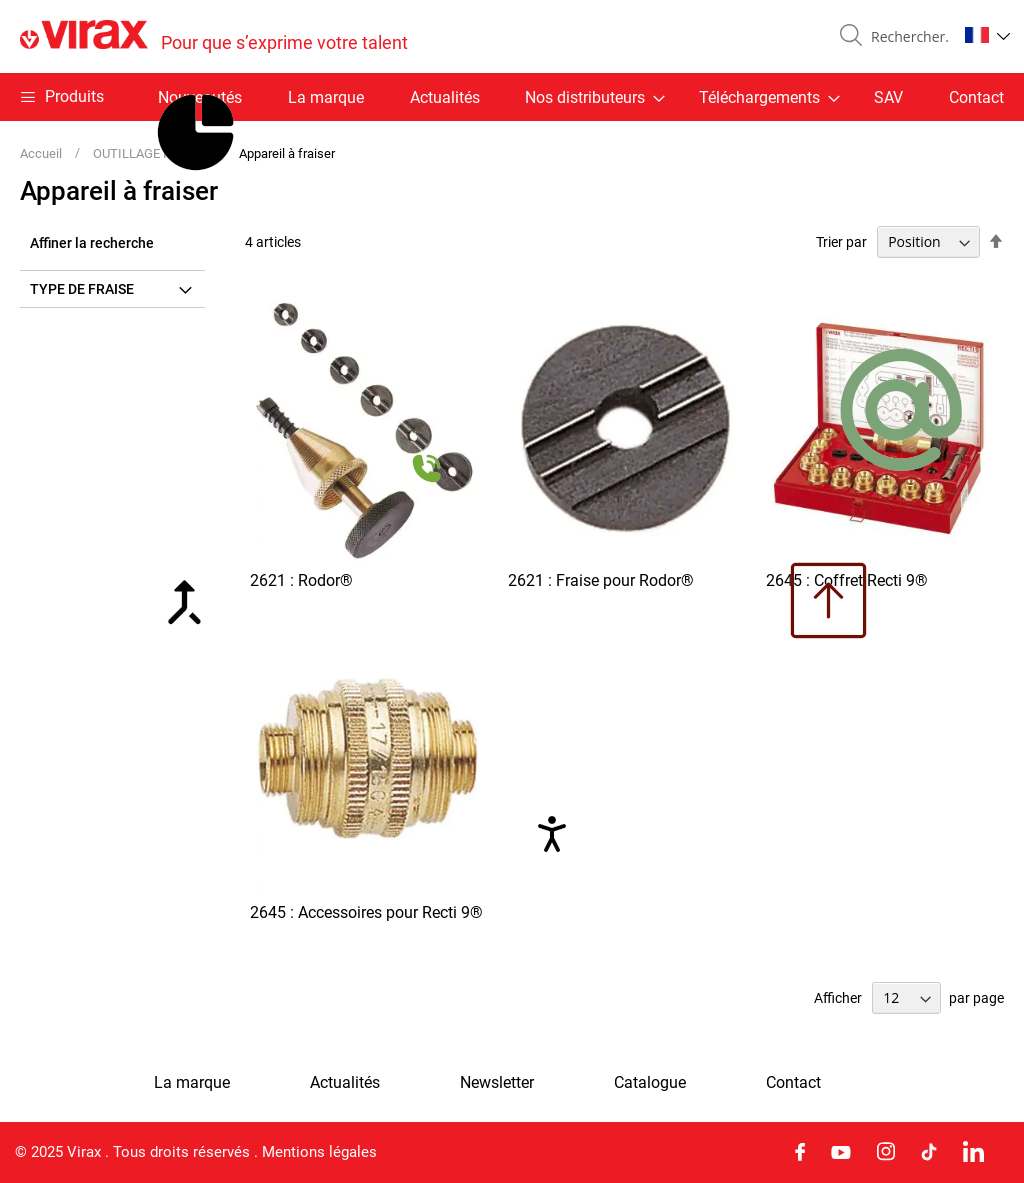  I want to click on indicates pedestrian or walking mode, so click(552, 834).